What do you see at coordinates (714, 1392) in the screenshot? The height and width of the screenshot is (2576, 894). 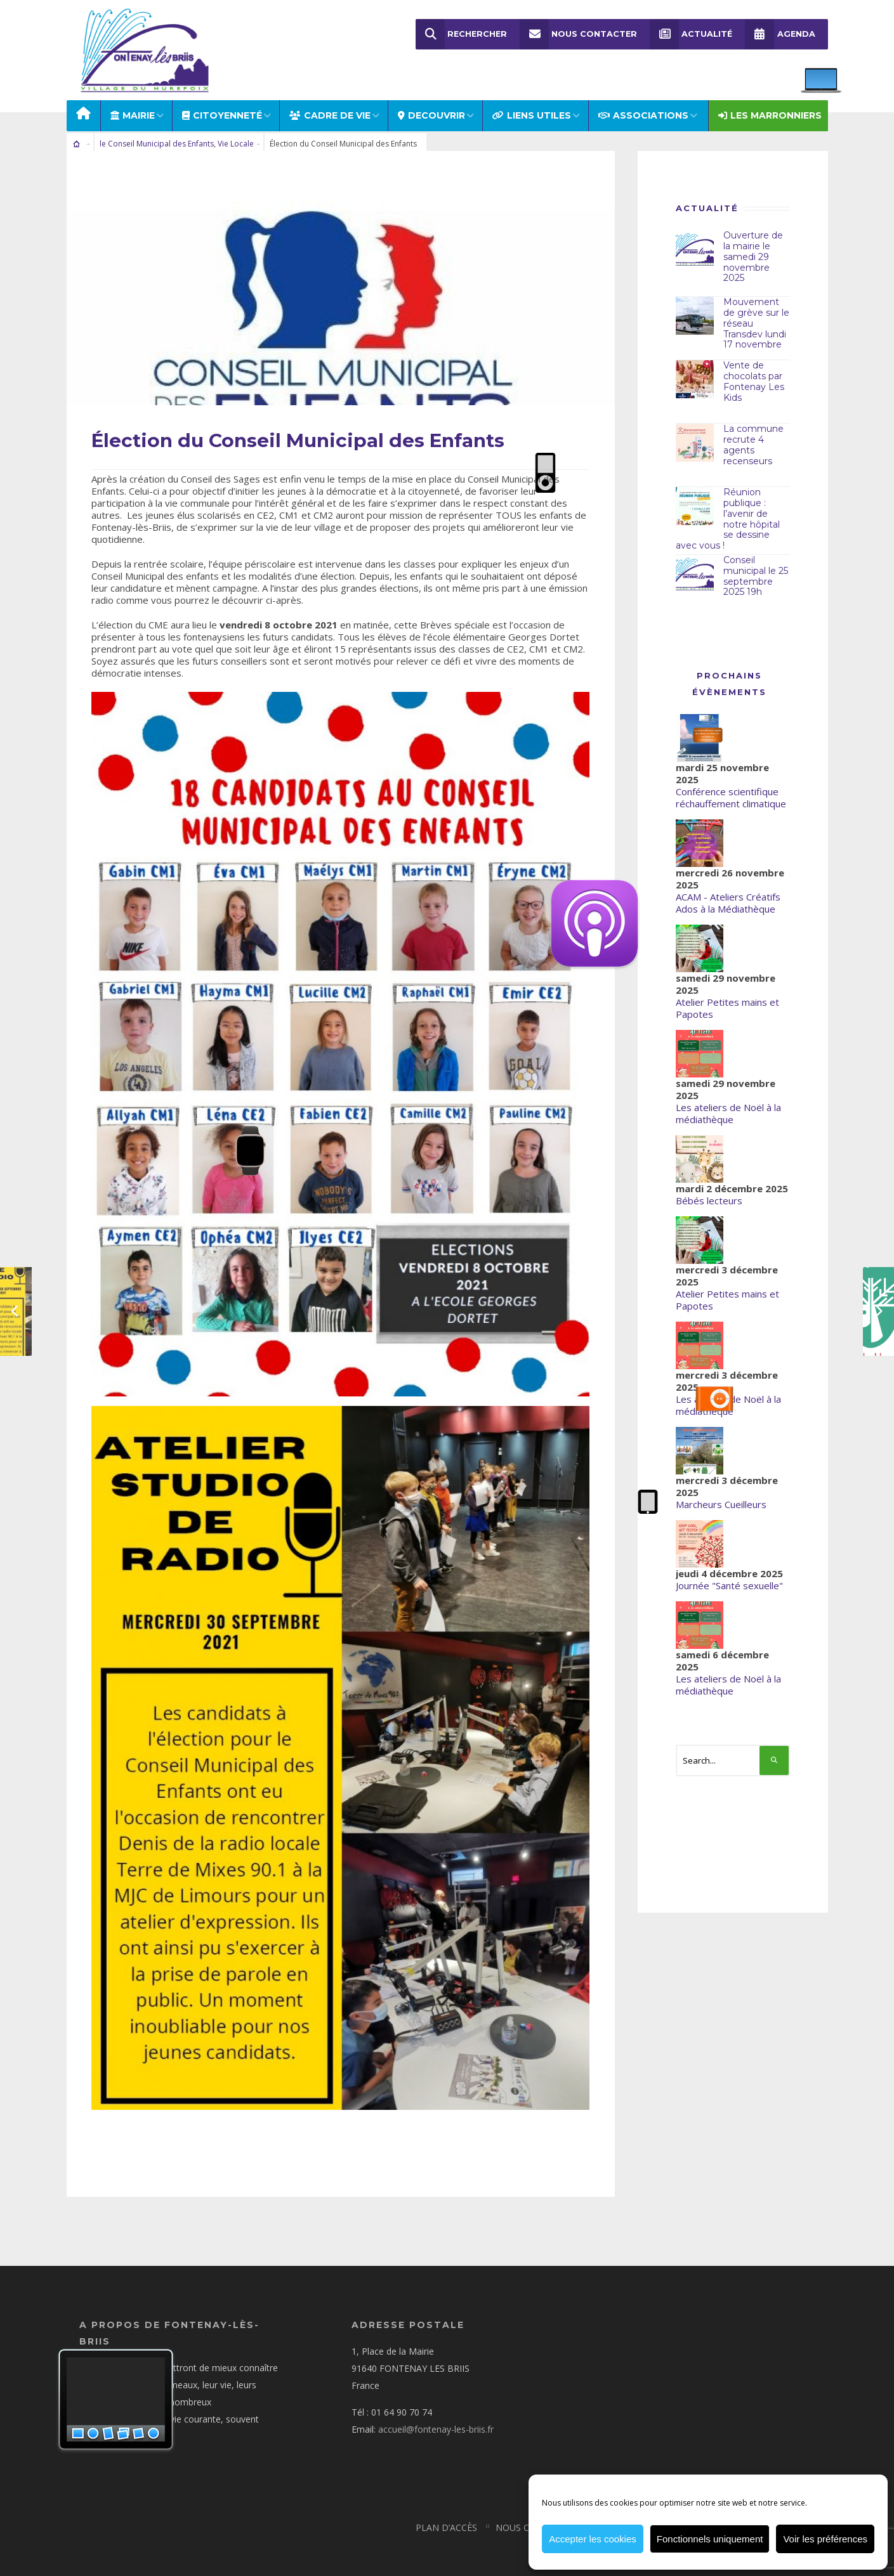 I see `iPod shuffle device connected` at bounding box center [714, 1392].